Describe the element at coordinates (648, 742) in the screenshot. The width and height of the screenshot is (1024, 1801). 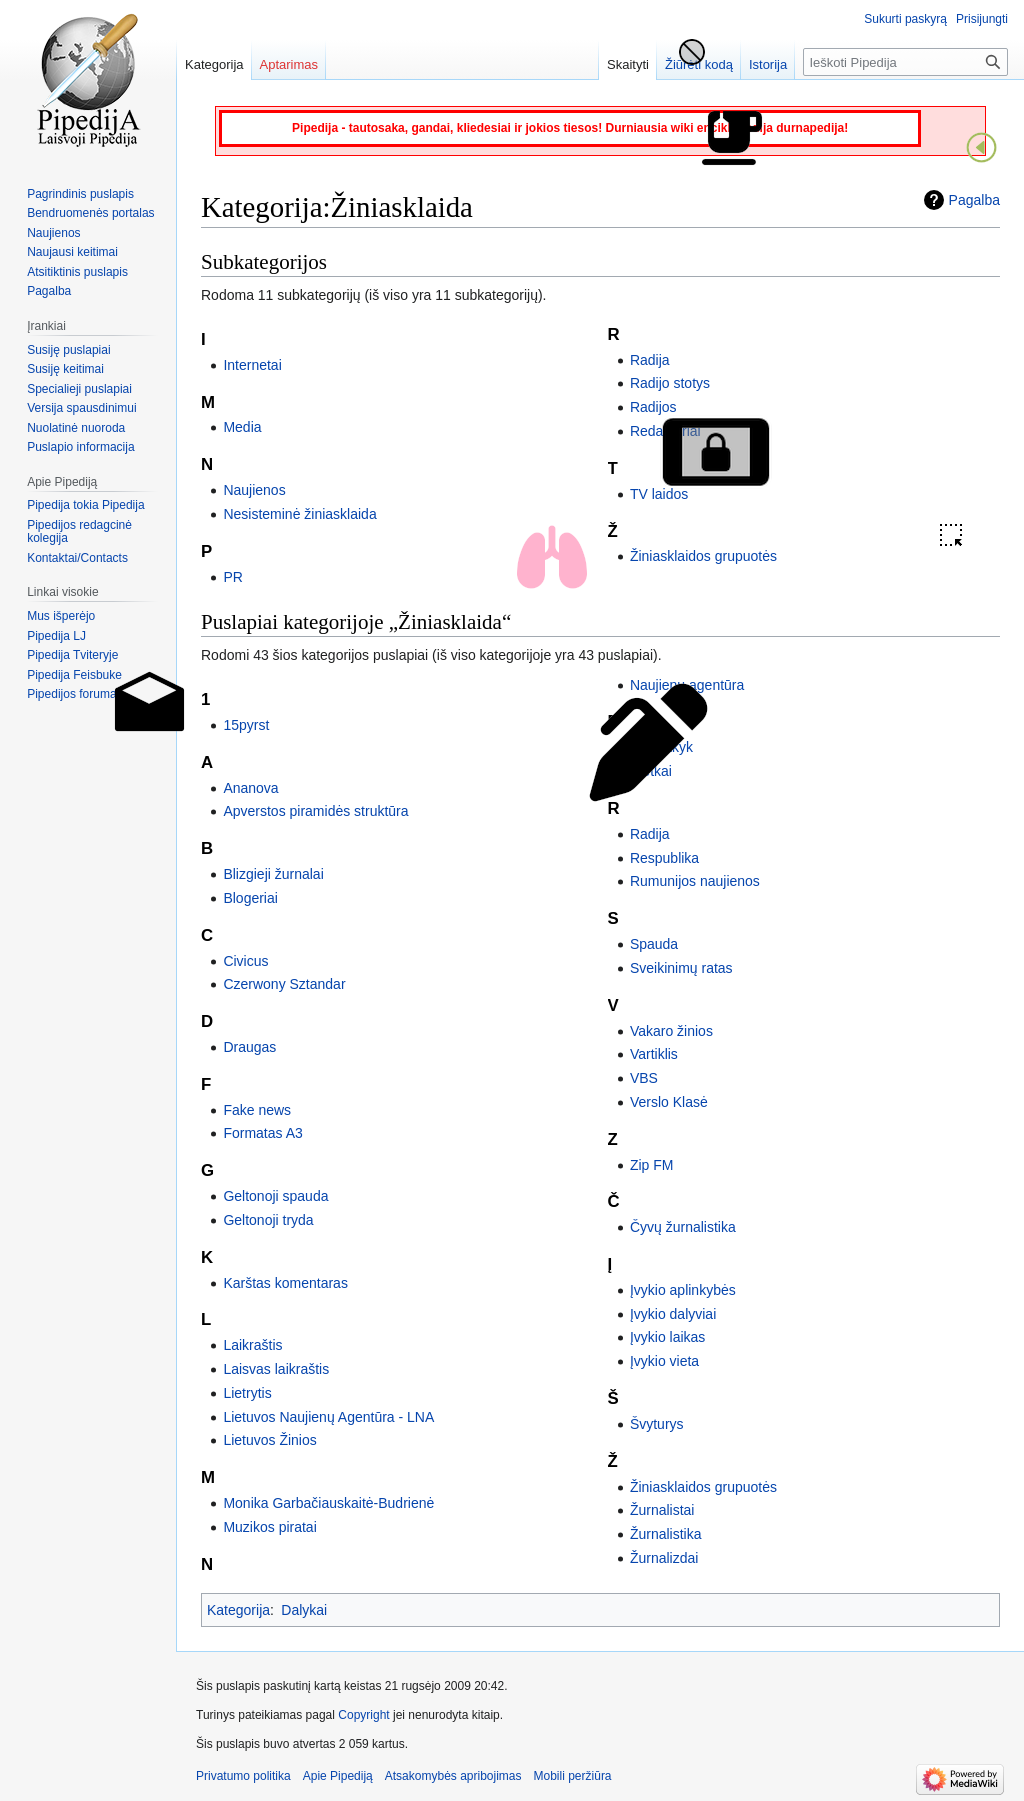
I see `edit or modify content` at that location.